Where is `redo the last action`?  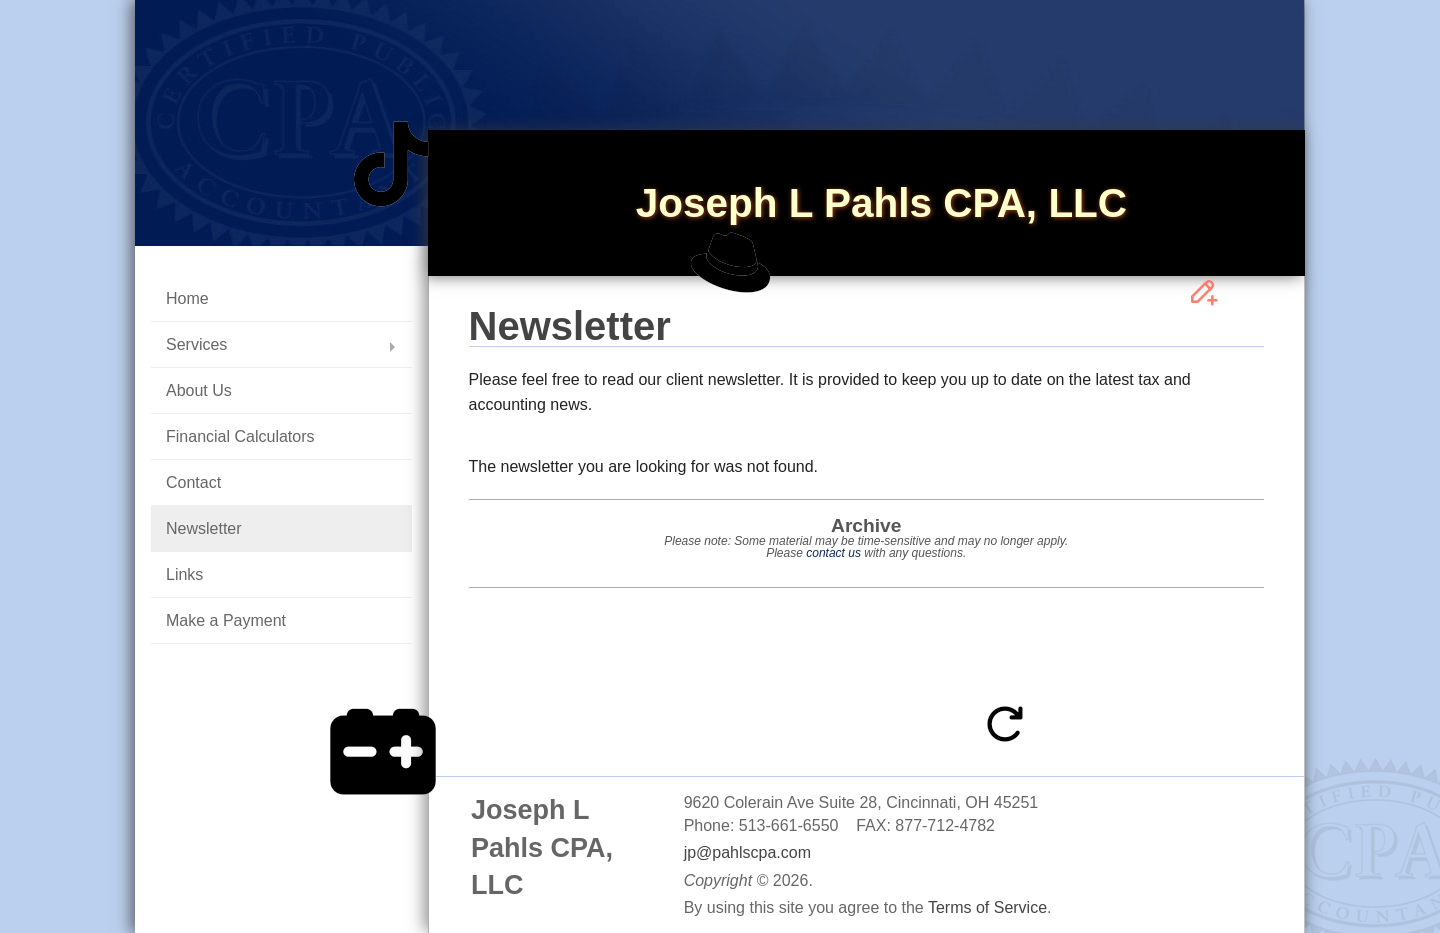 redo the last action is located at coordinates (1005, 724).